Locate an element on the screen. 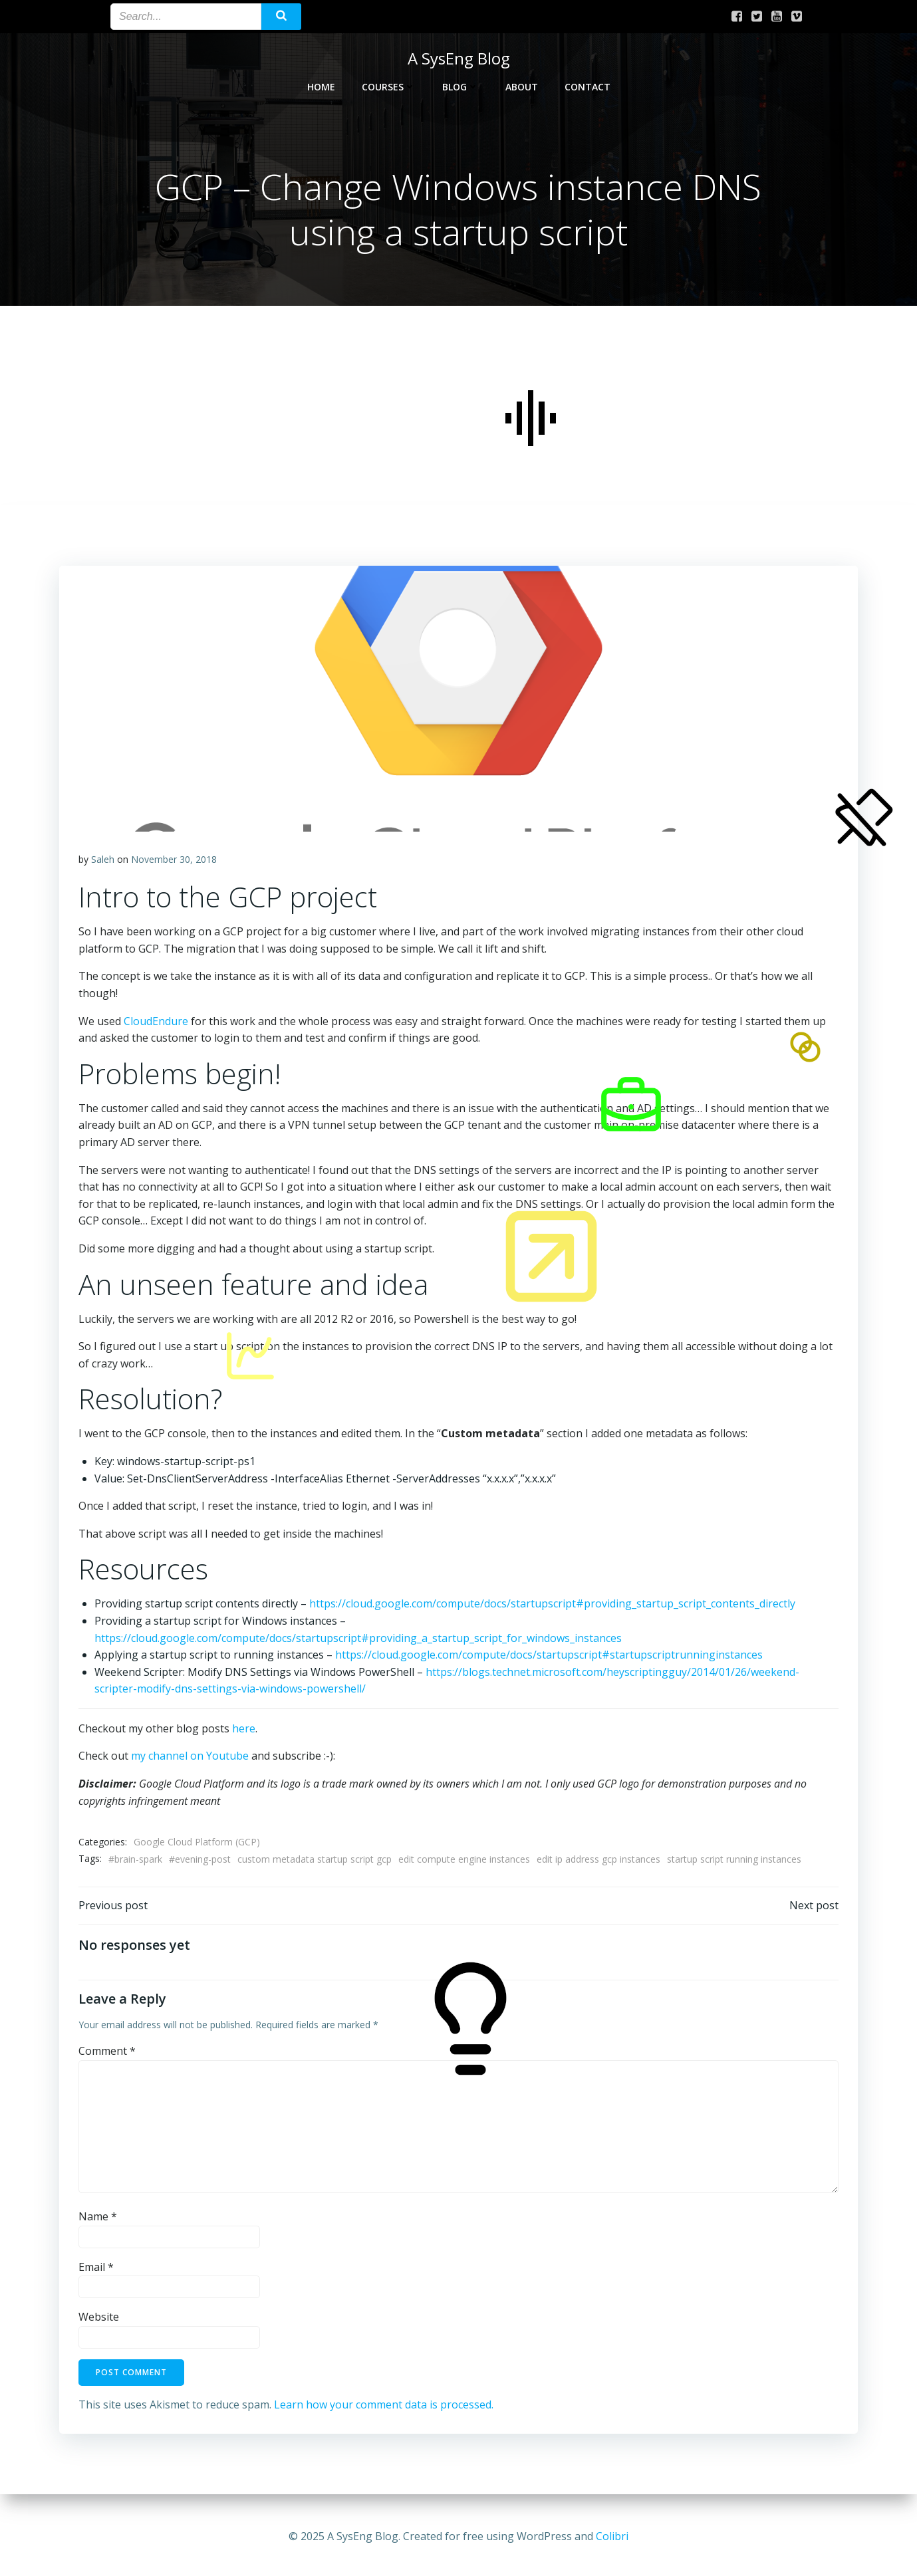 The image size is (917, 2576). unpin an item from its current position is located at coordinates (862, 820).